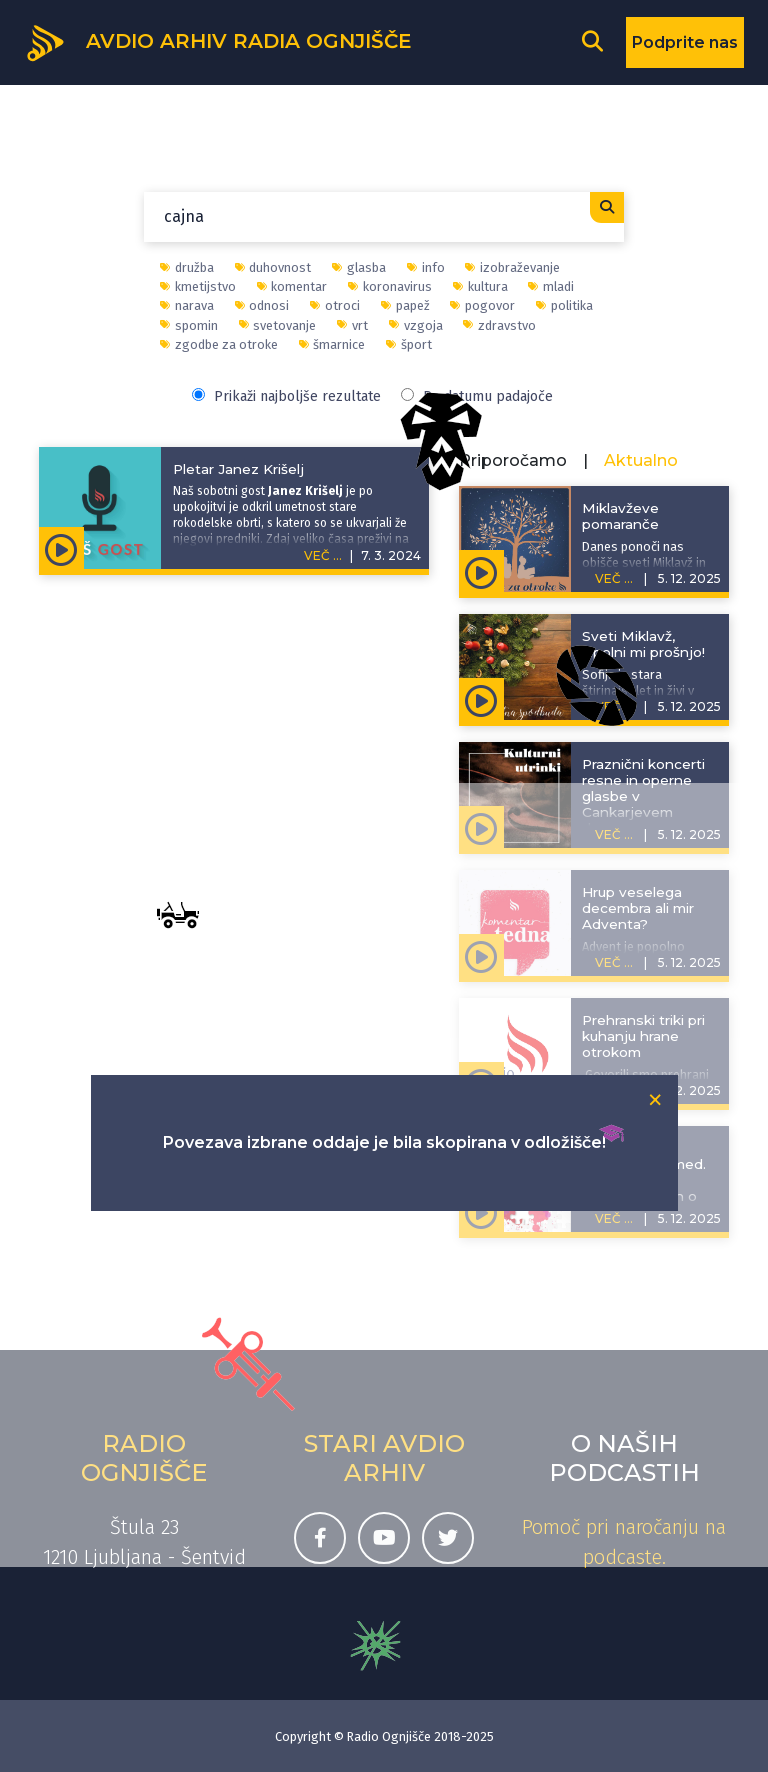 This screenshot has width=768, height=1772. What do you see at coordinates (178, 915) in the screenshot?
I see `select off-road vehicle type` at bounding box center [178, 915].